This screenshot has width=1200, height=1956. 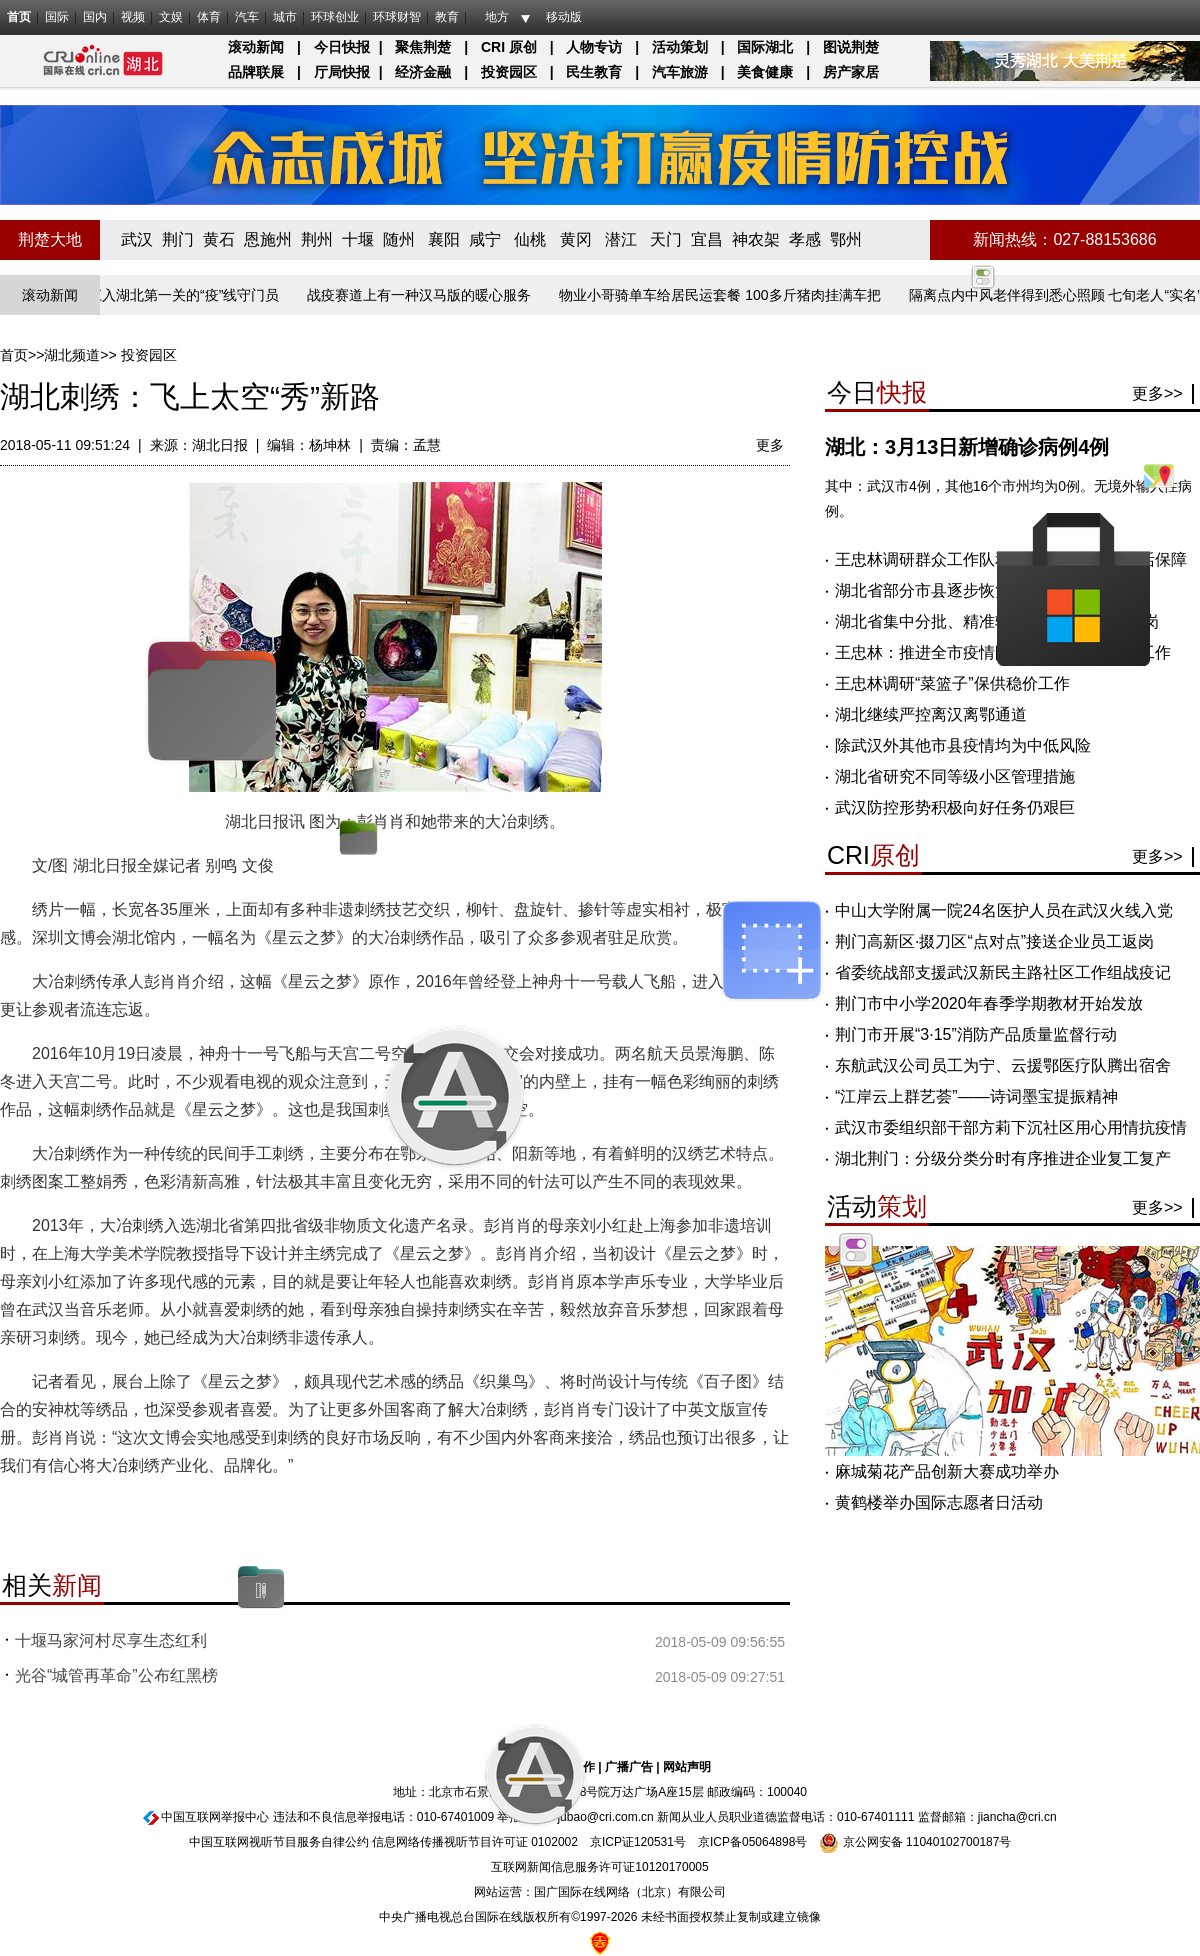 I want to click on open unity tweak tool settings, so click(x=983, y=277).